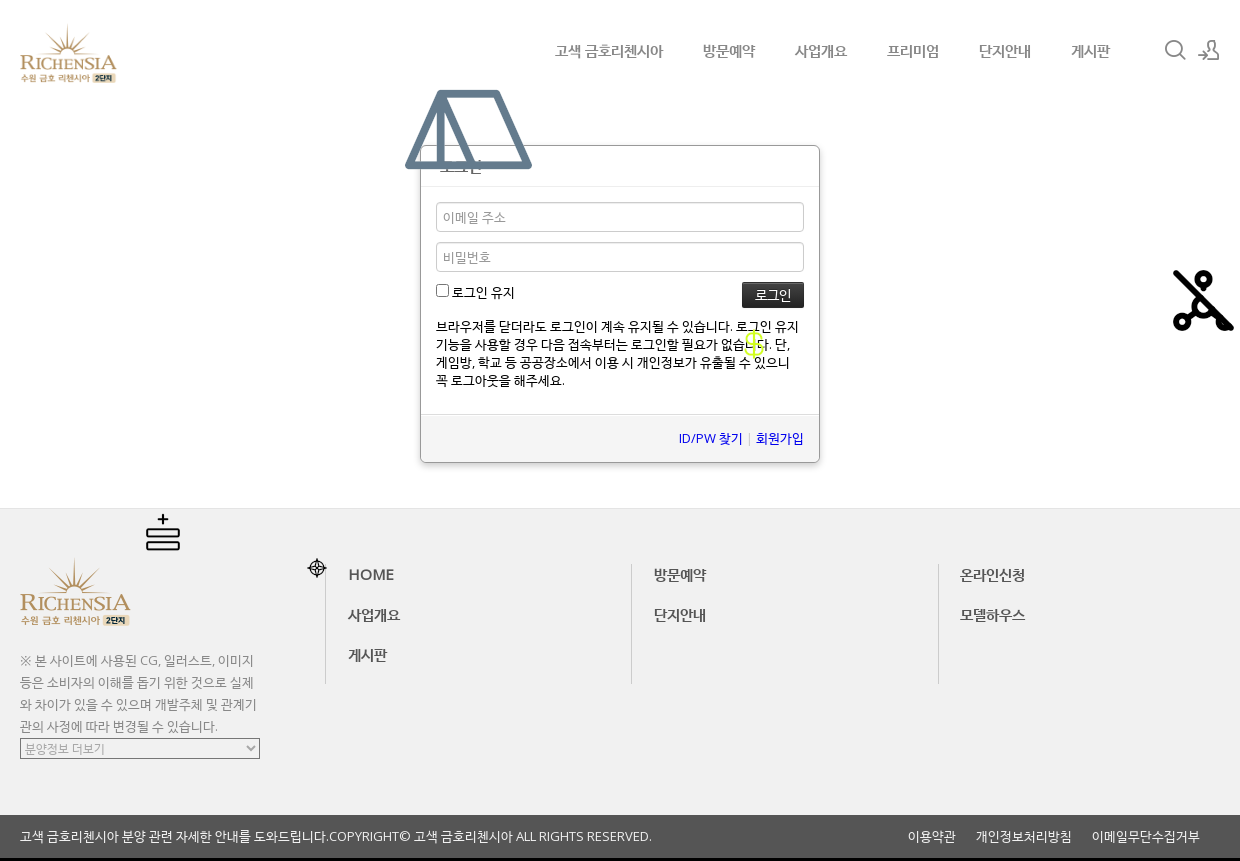  What do you see at coordinates (317, 568) in the screenshot?
I see `access navigation or directional tools` at bounding box center [317, 568].